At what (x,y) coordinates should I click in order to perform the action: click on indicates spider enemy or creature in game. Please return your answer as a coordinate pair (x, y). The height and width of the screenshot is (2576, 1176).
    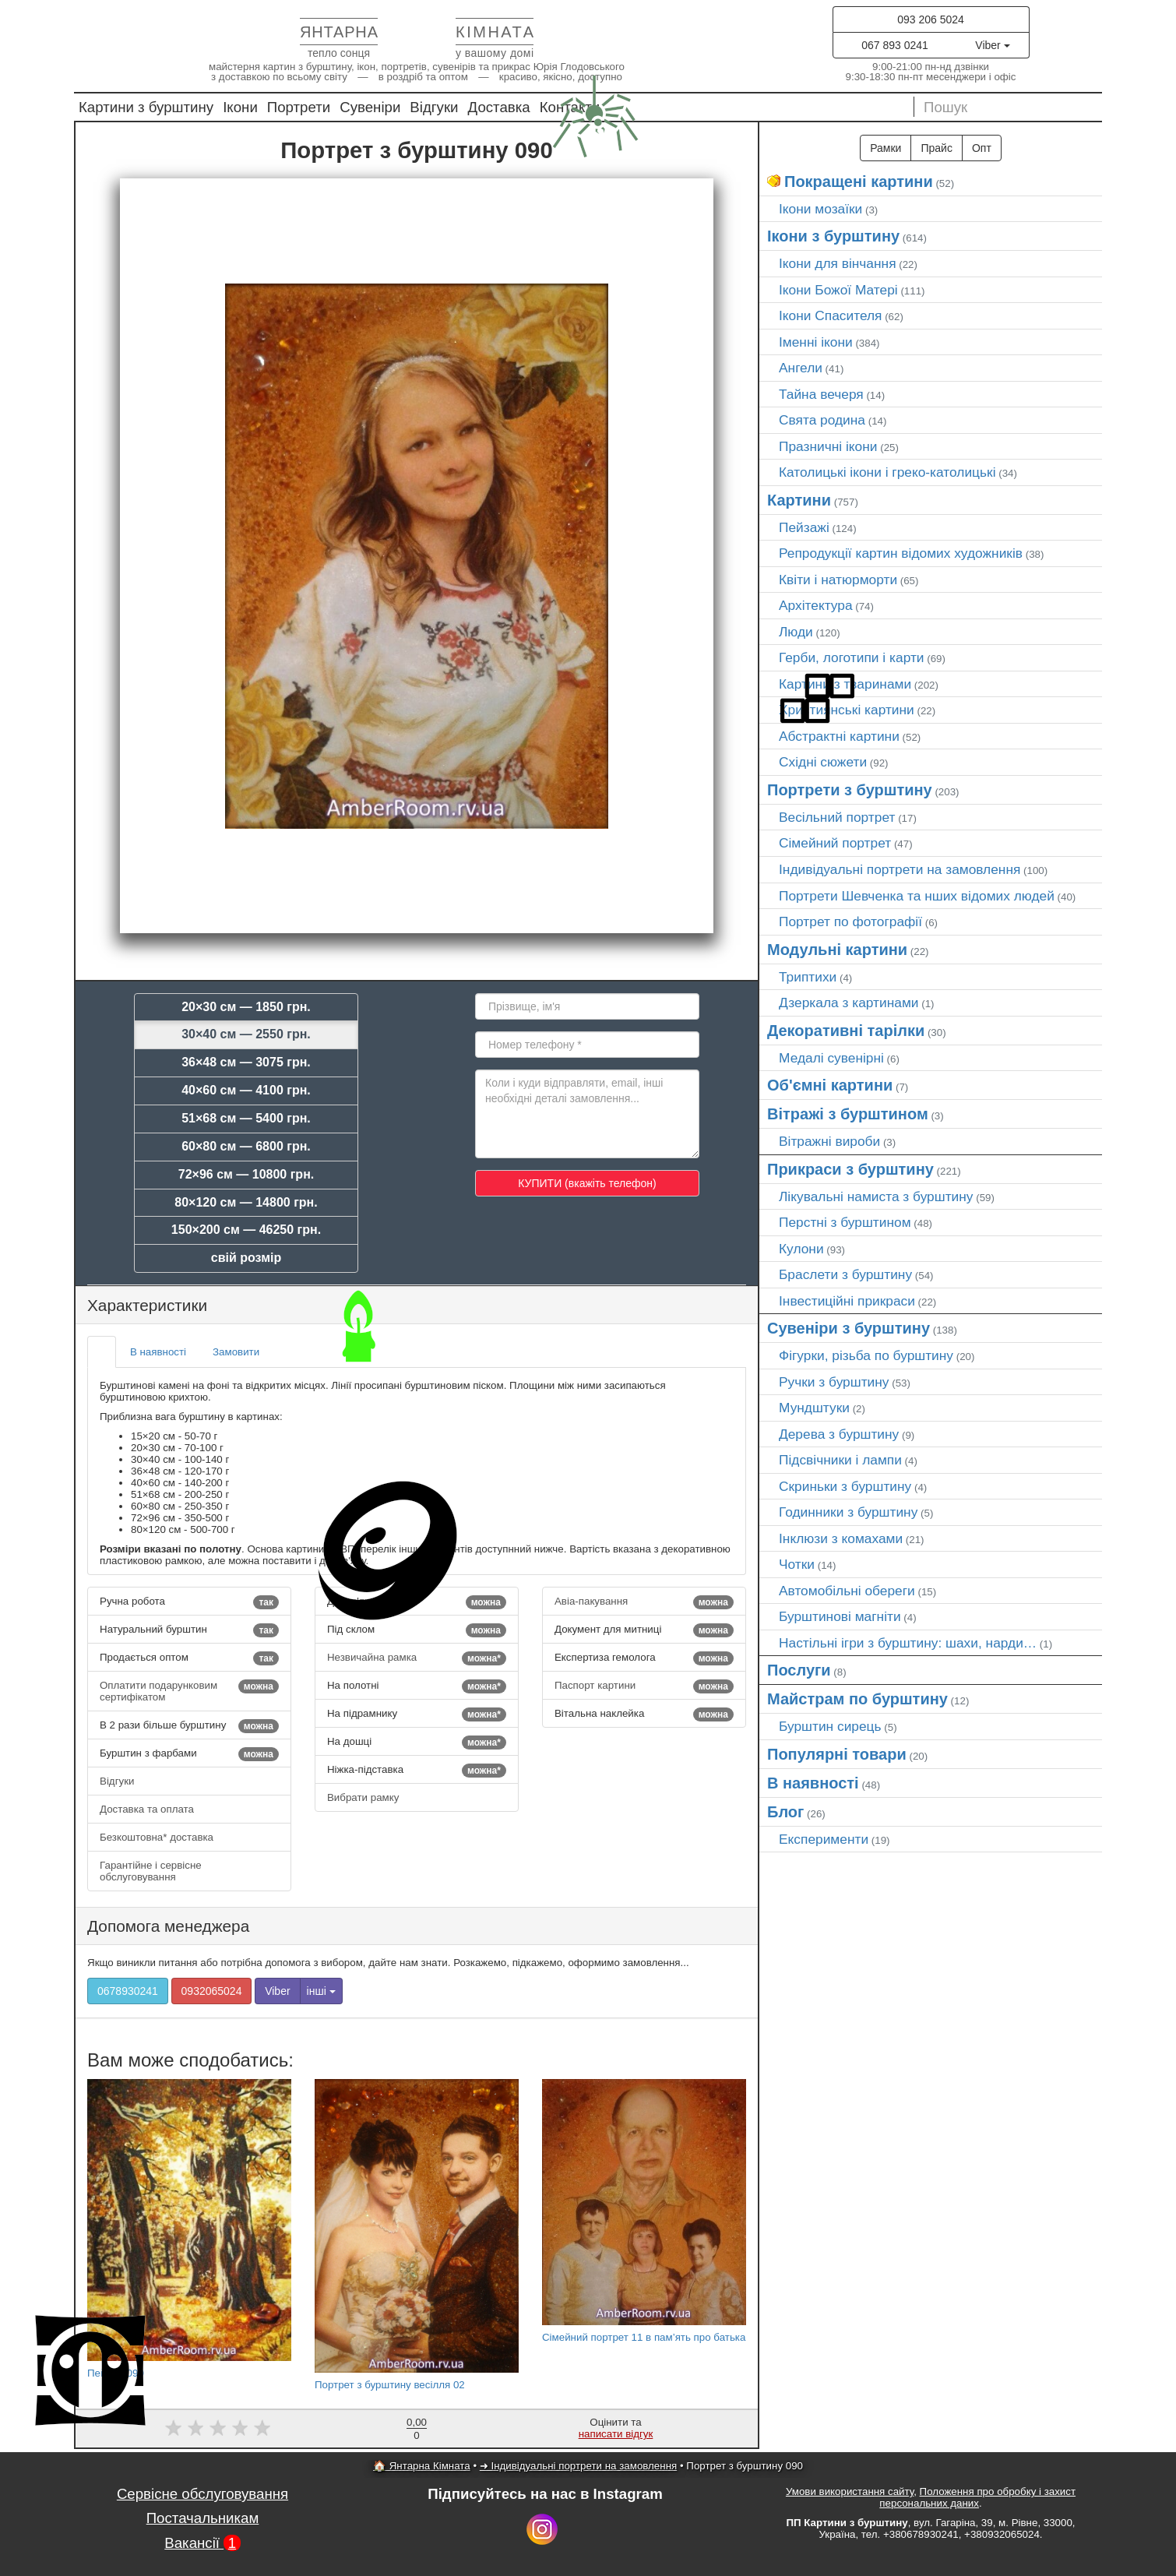
    Looking at the image, I should click on (595, 116).